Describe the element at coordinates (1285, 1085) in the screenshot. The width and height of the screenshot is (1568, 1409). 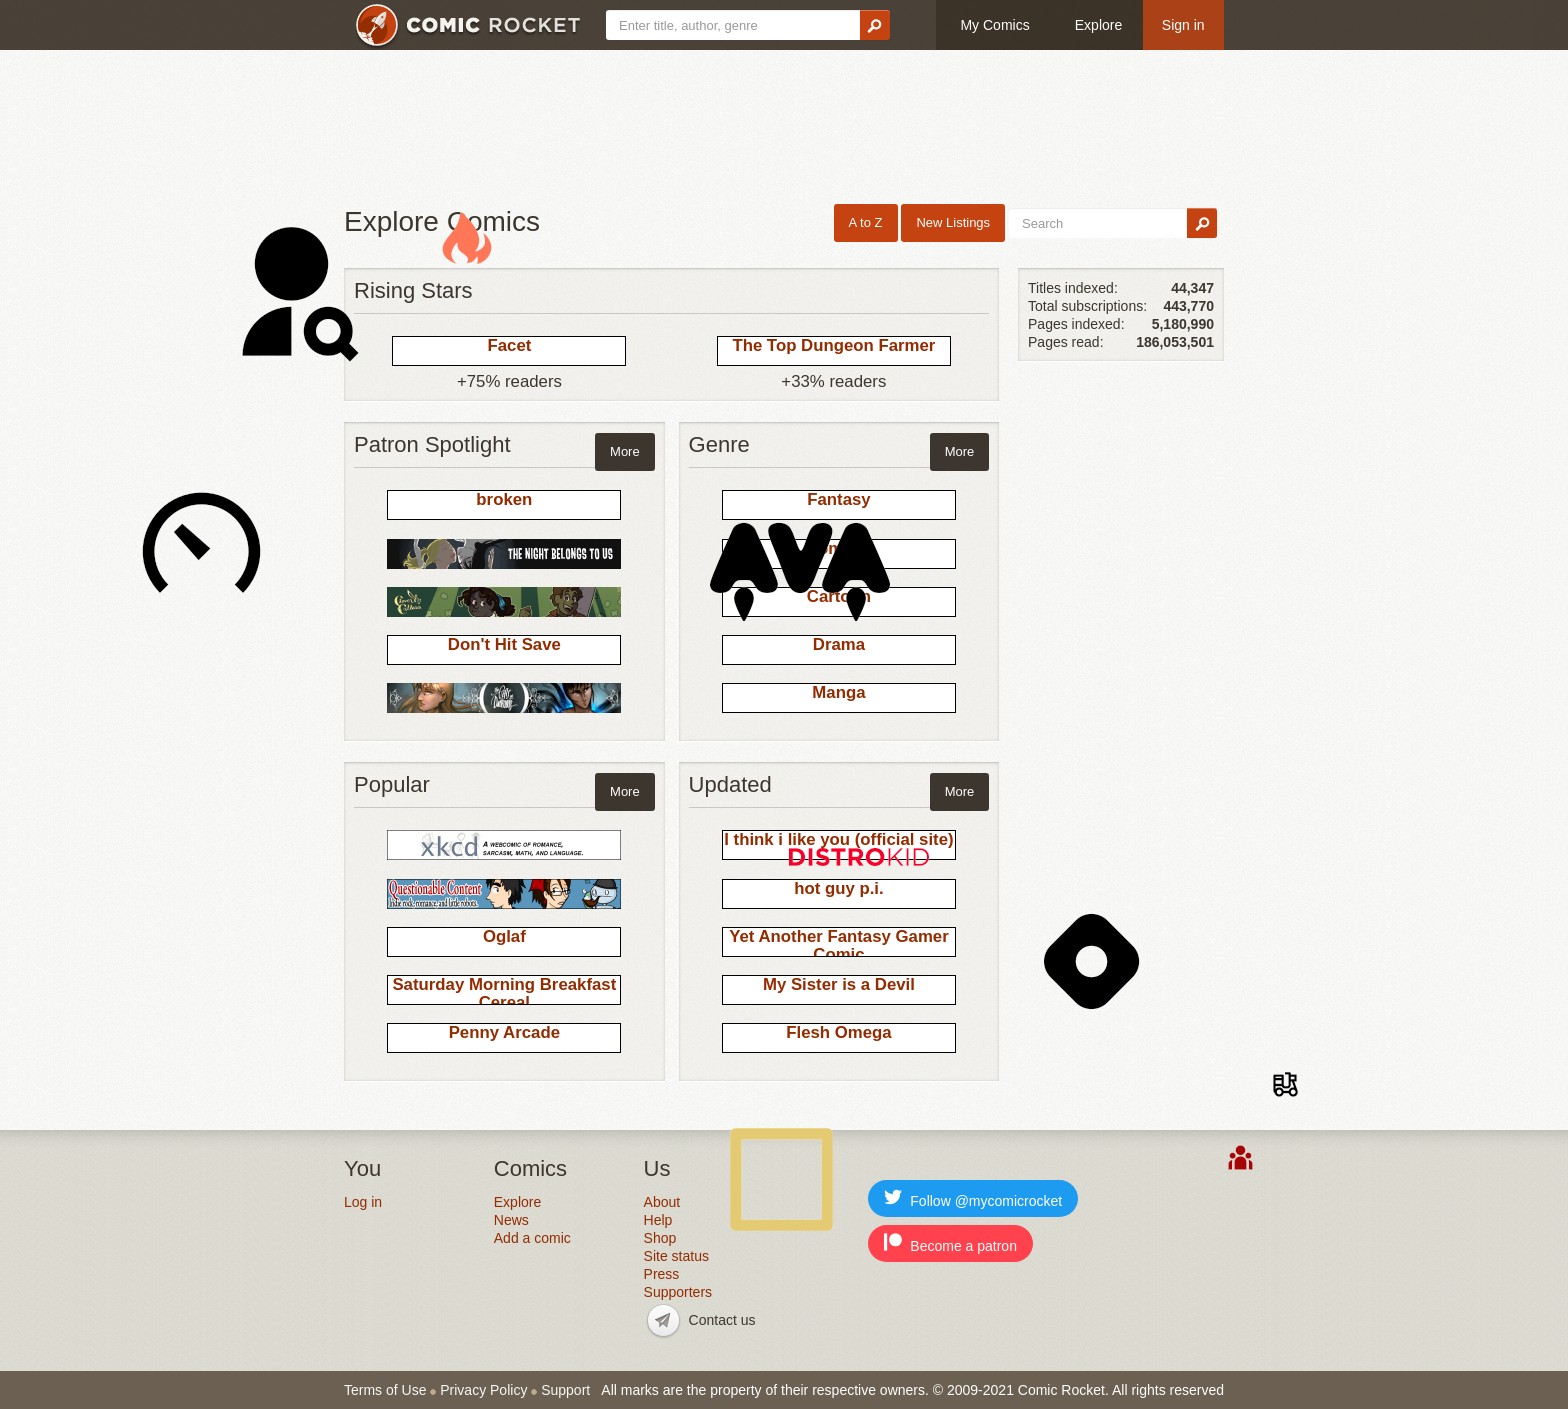
I see `order food delivery` at that location.